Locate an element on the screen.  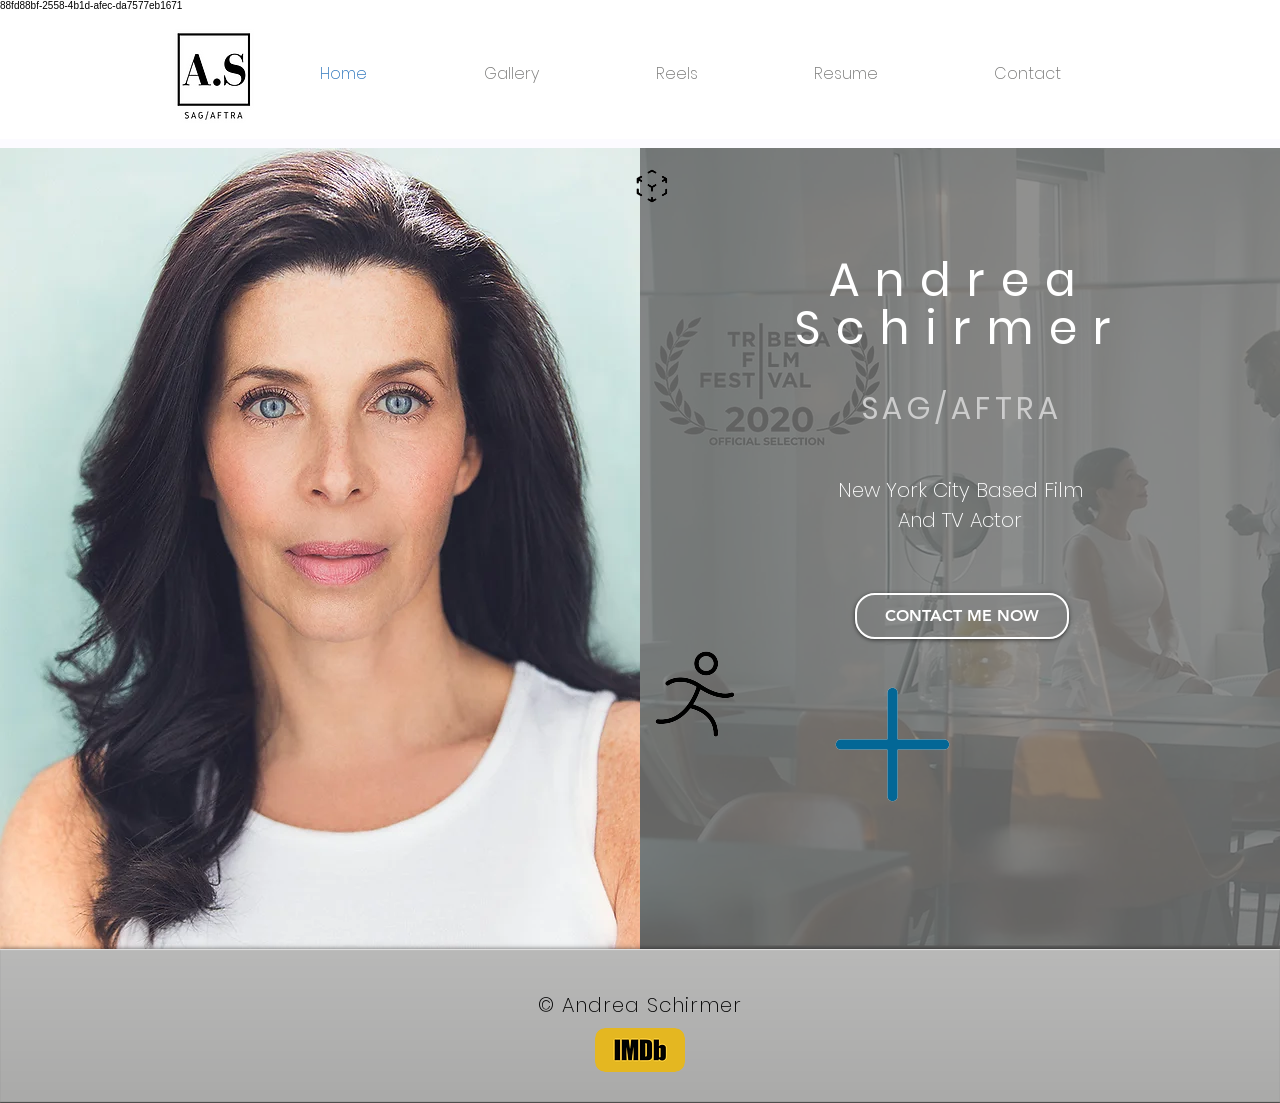
add a new item is located at coordinates (892, 744).